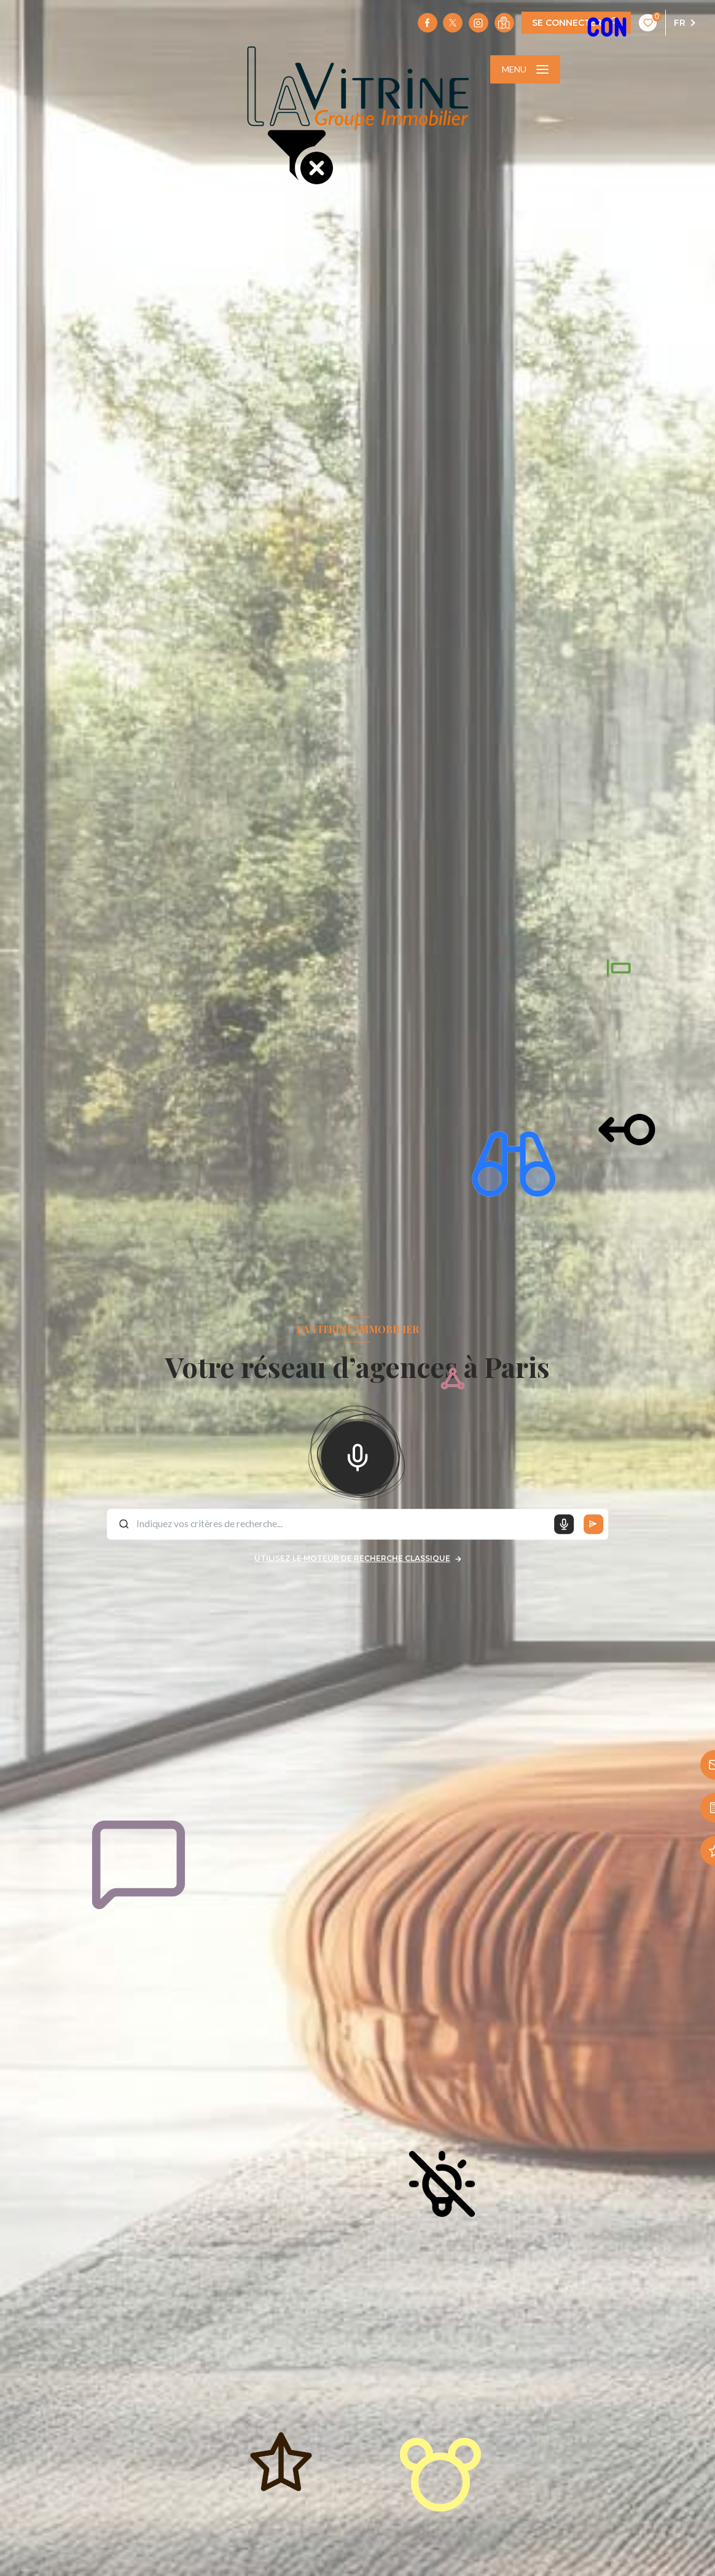  What do you see at coordinates (607, 27) in the screenshot?
I see `initiate an HTTP connection request` at bounding box center [607, 27].